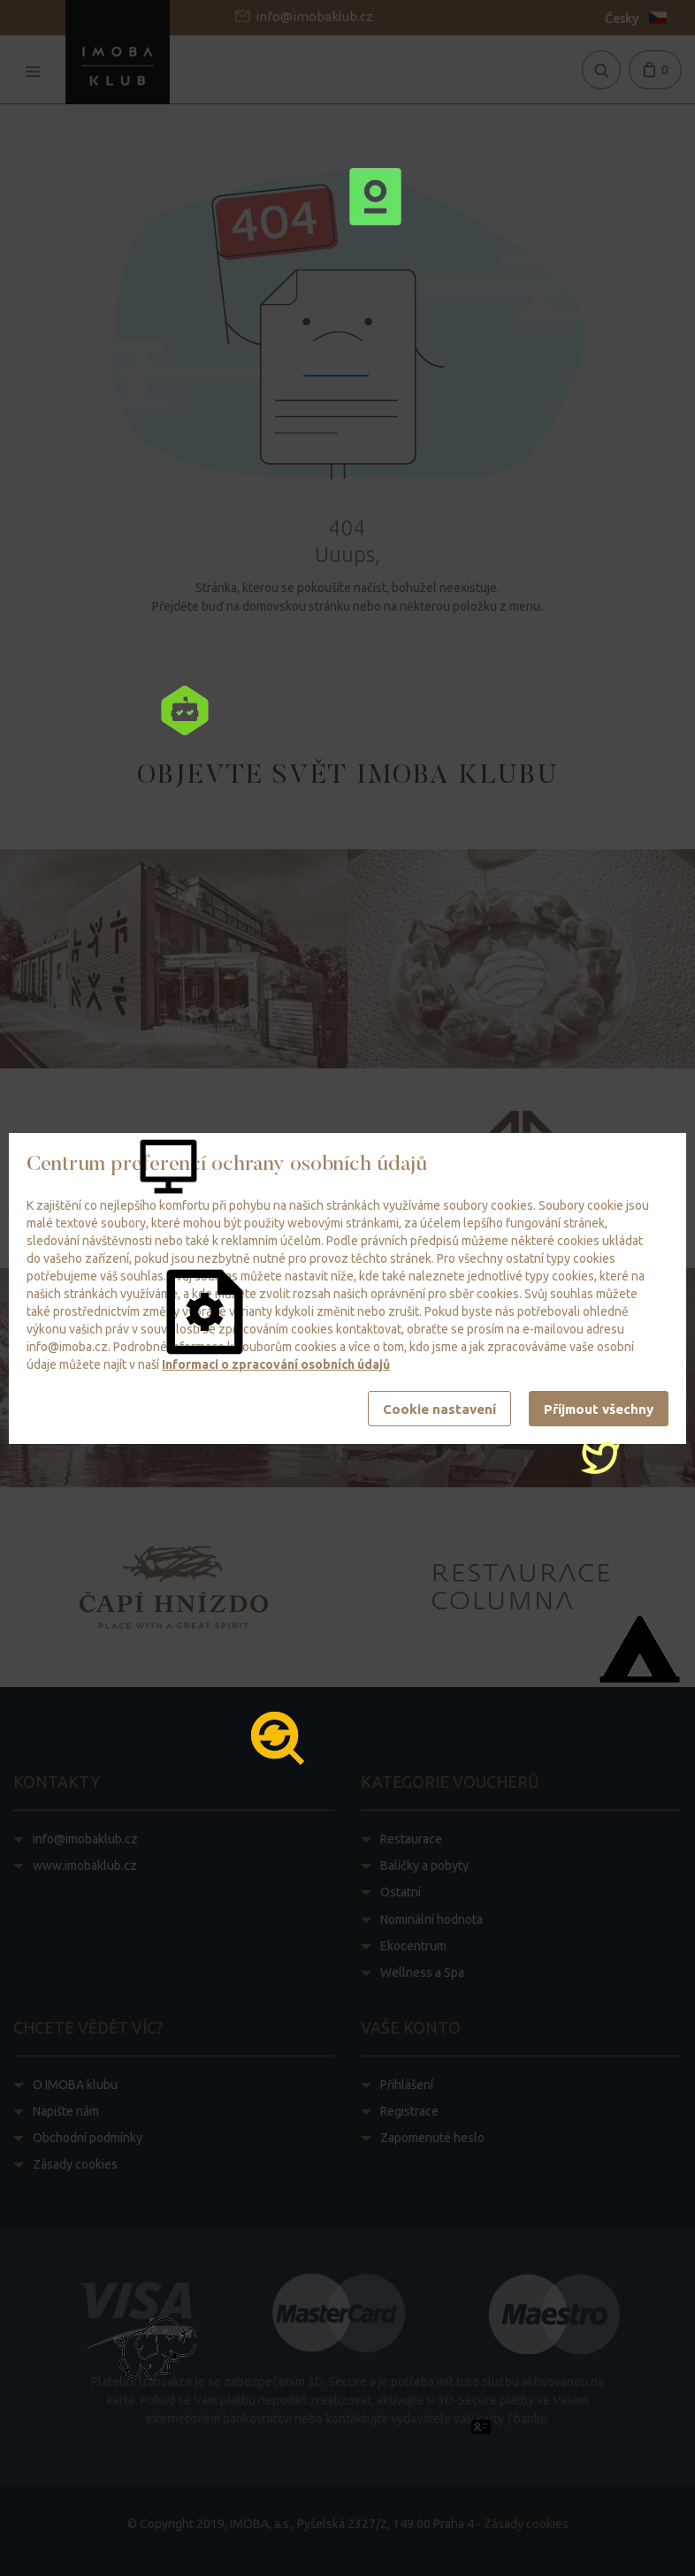 This screenshot has height=2576, width=695. Describe the element at coordinates (601, 1458) in the screenshot. I see `open twitter` at that location.